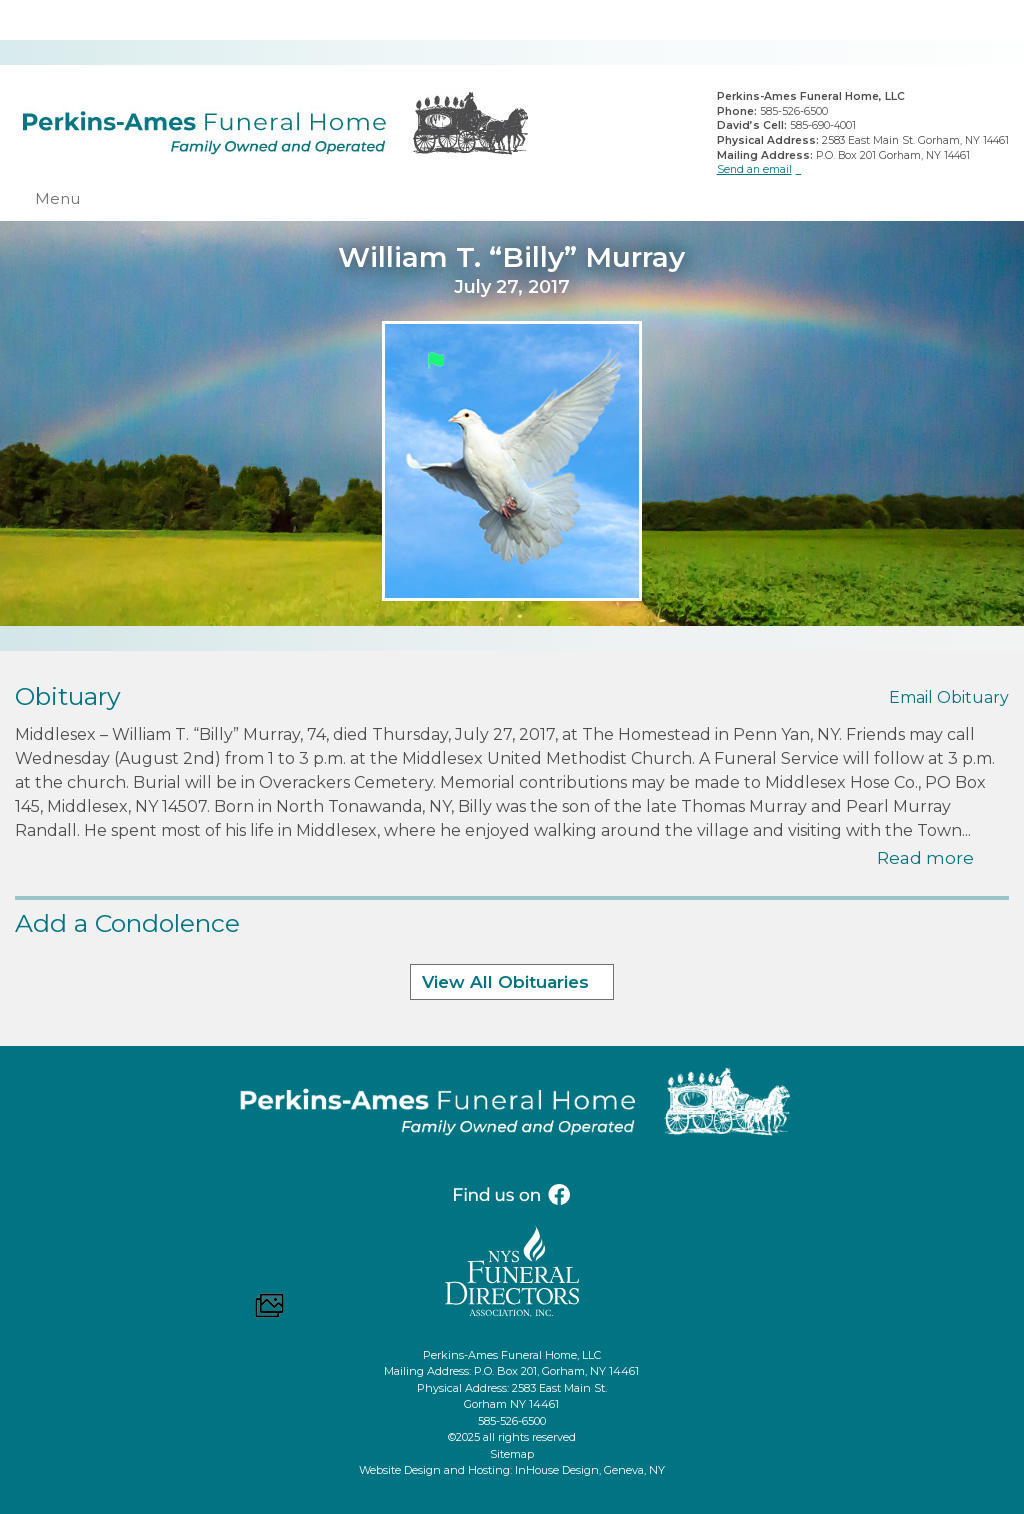 The height and width of the screenshot is (1514, 1024). Describe the element at coordinates (269, 1305) in the screenshot. I see `view photo gallery or image library` at that location.